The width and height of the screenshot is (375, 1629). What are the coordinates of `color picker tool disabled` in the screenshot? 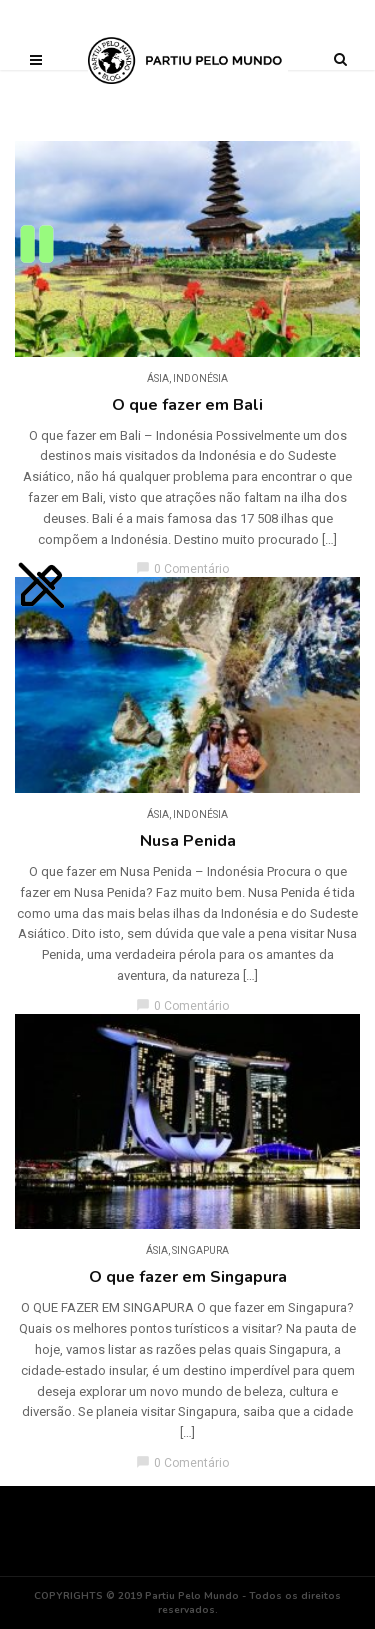 It's located at (41, 585).